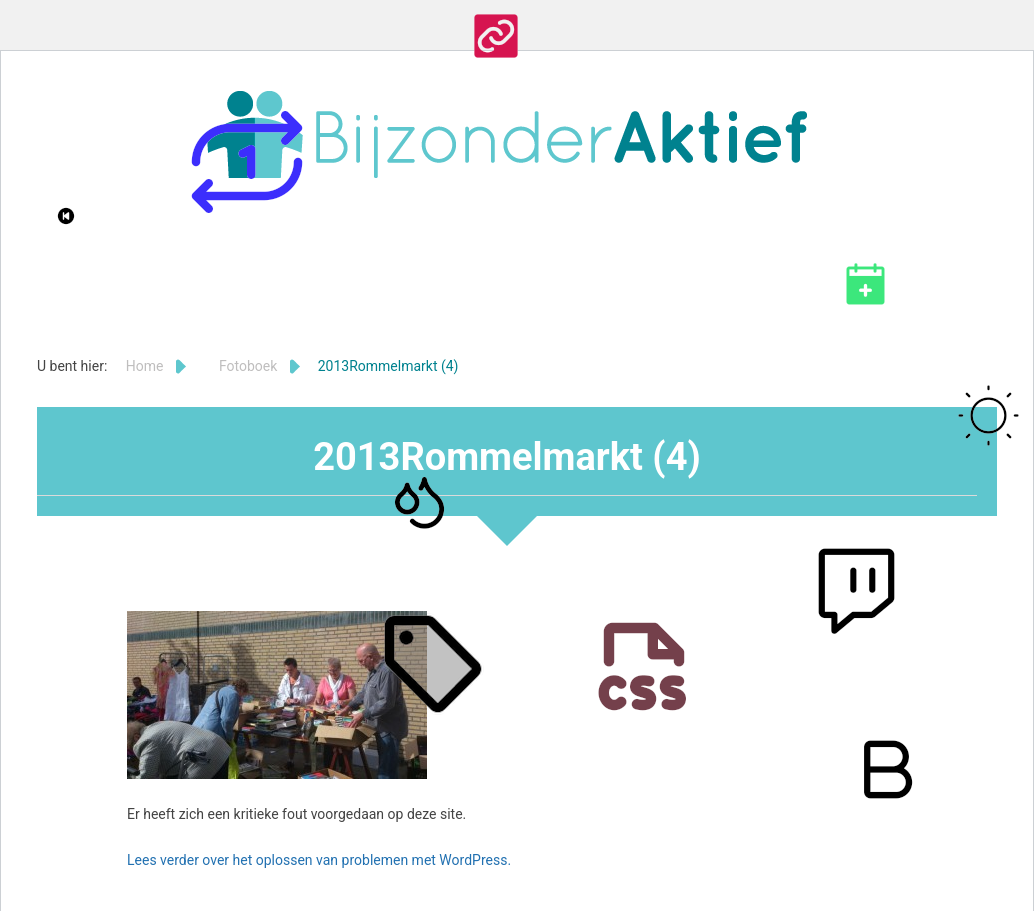 This screenshot has width=1034, height=911. What do you see at coordinates (988, 415) in the screenshot?
I see `reduce screen brightness` at bounding box center [988, 415].